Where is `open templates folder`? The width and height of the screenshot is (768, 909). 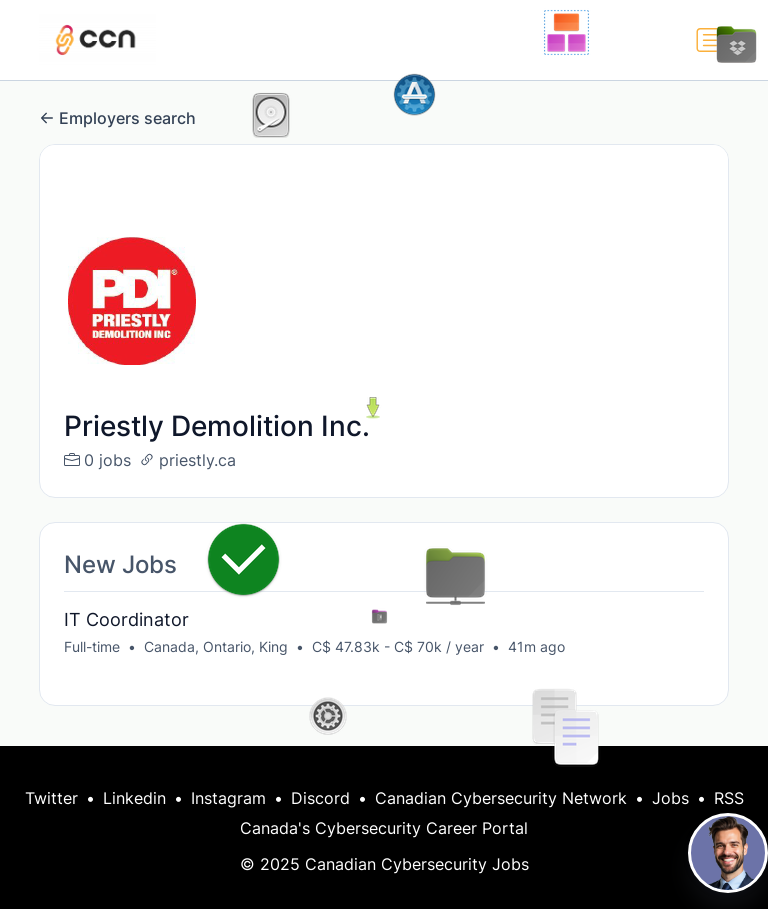
open templates folder is located at coordinates (379, 616).